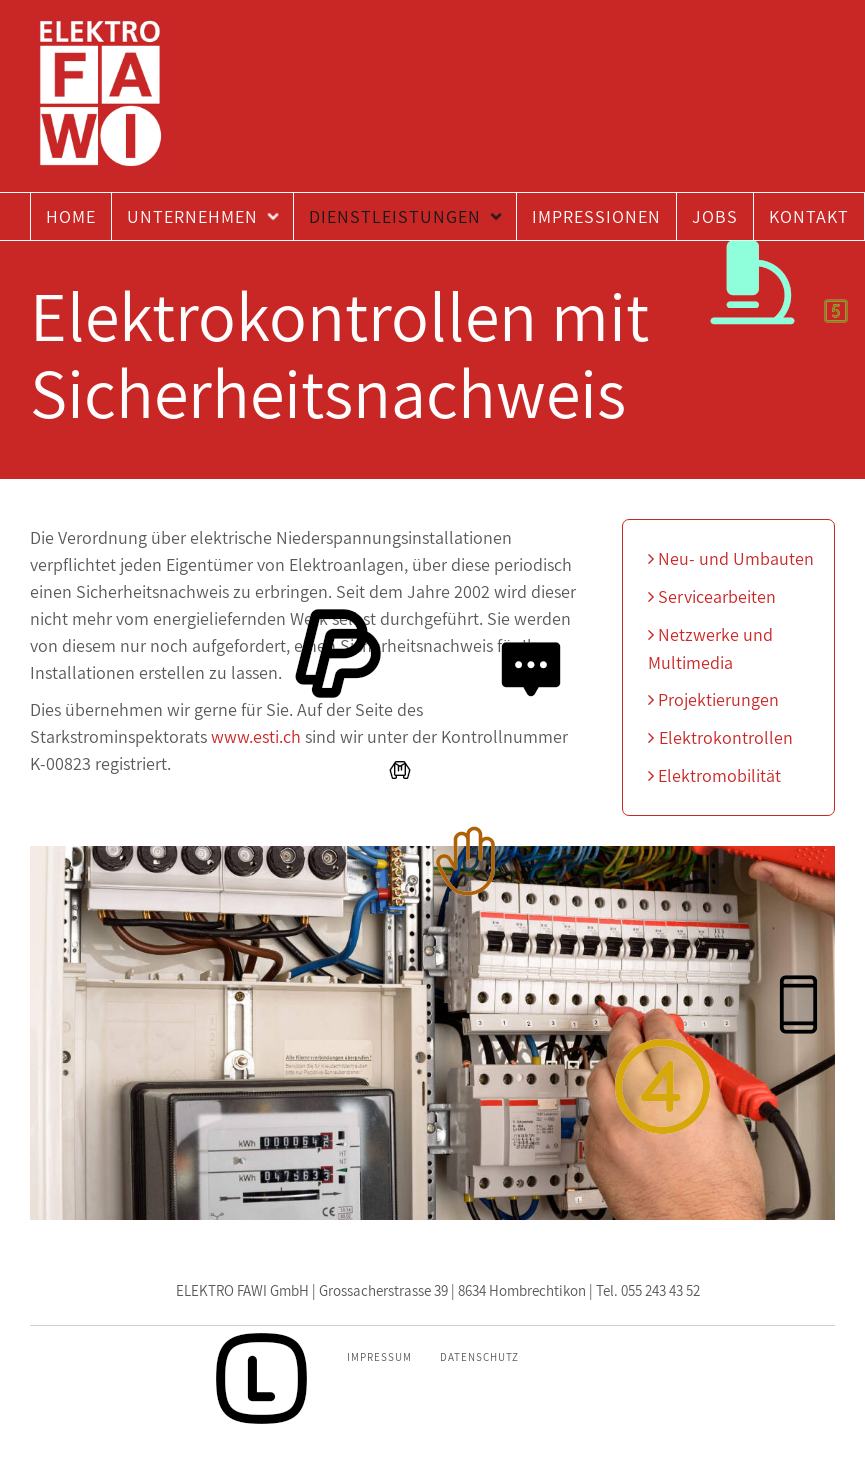  I want to click on browse clothing or apparel items, so click(400, 770).